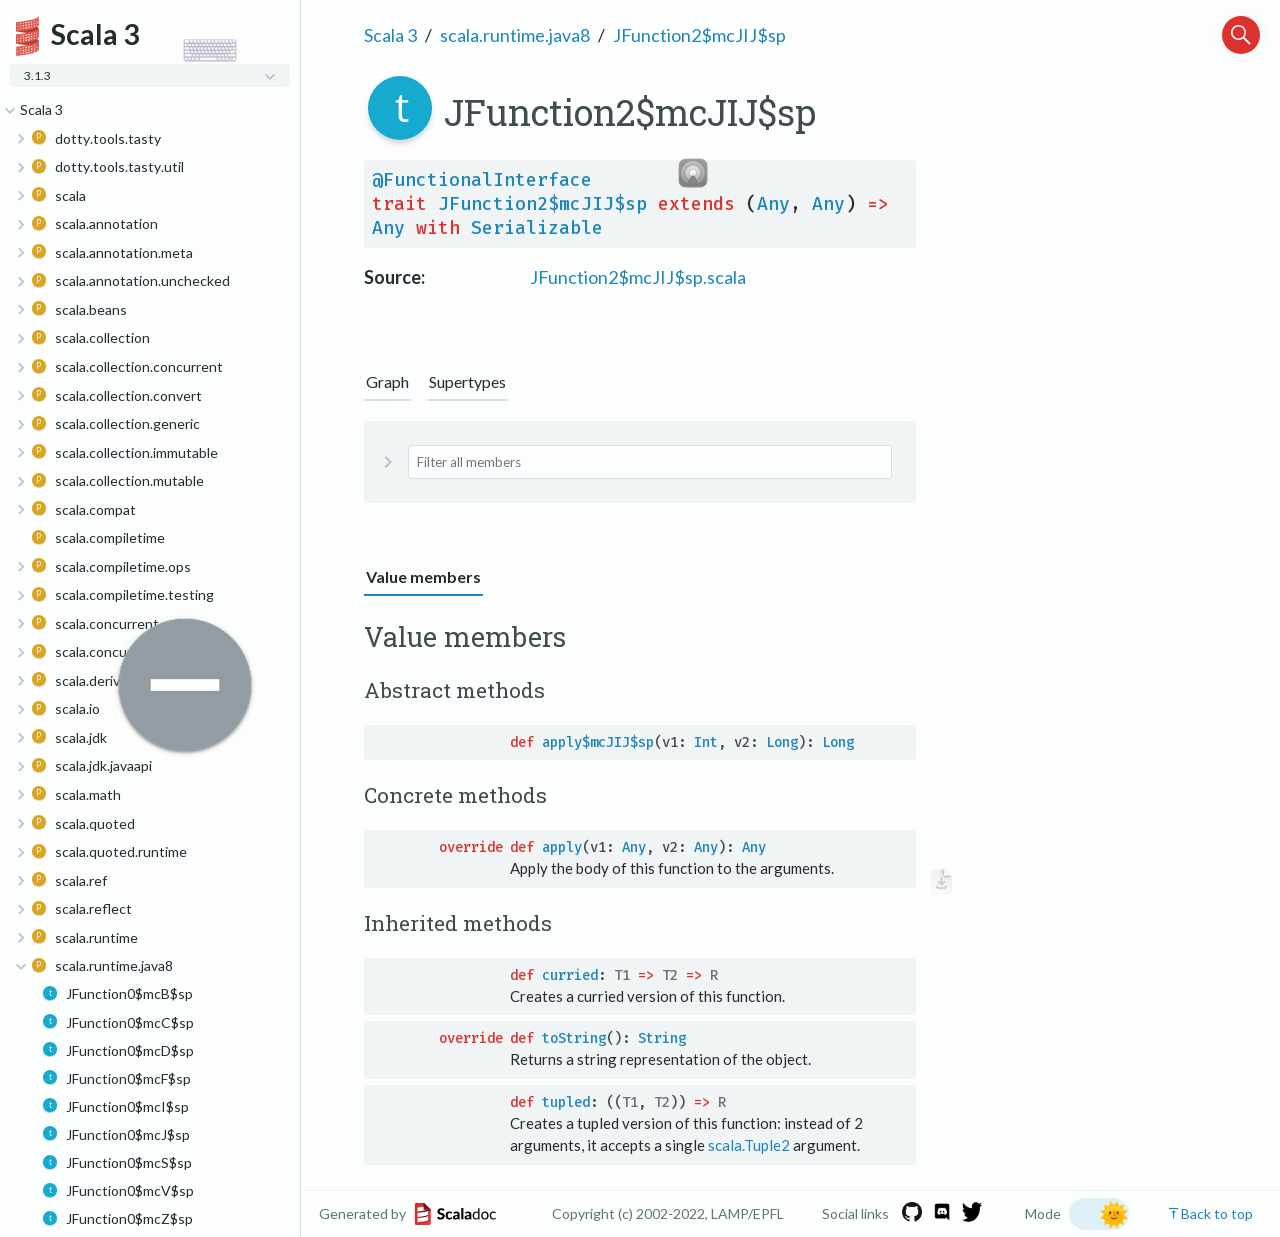 This screenshot has width=1280, height=1237. I want to click on download or install a text-based configuration file, so click(941, 881).